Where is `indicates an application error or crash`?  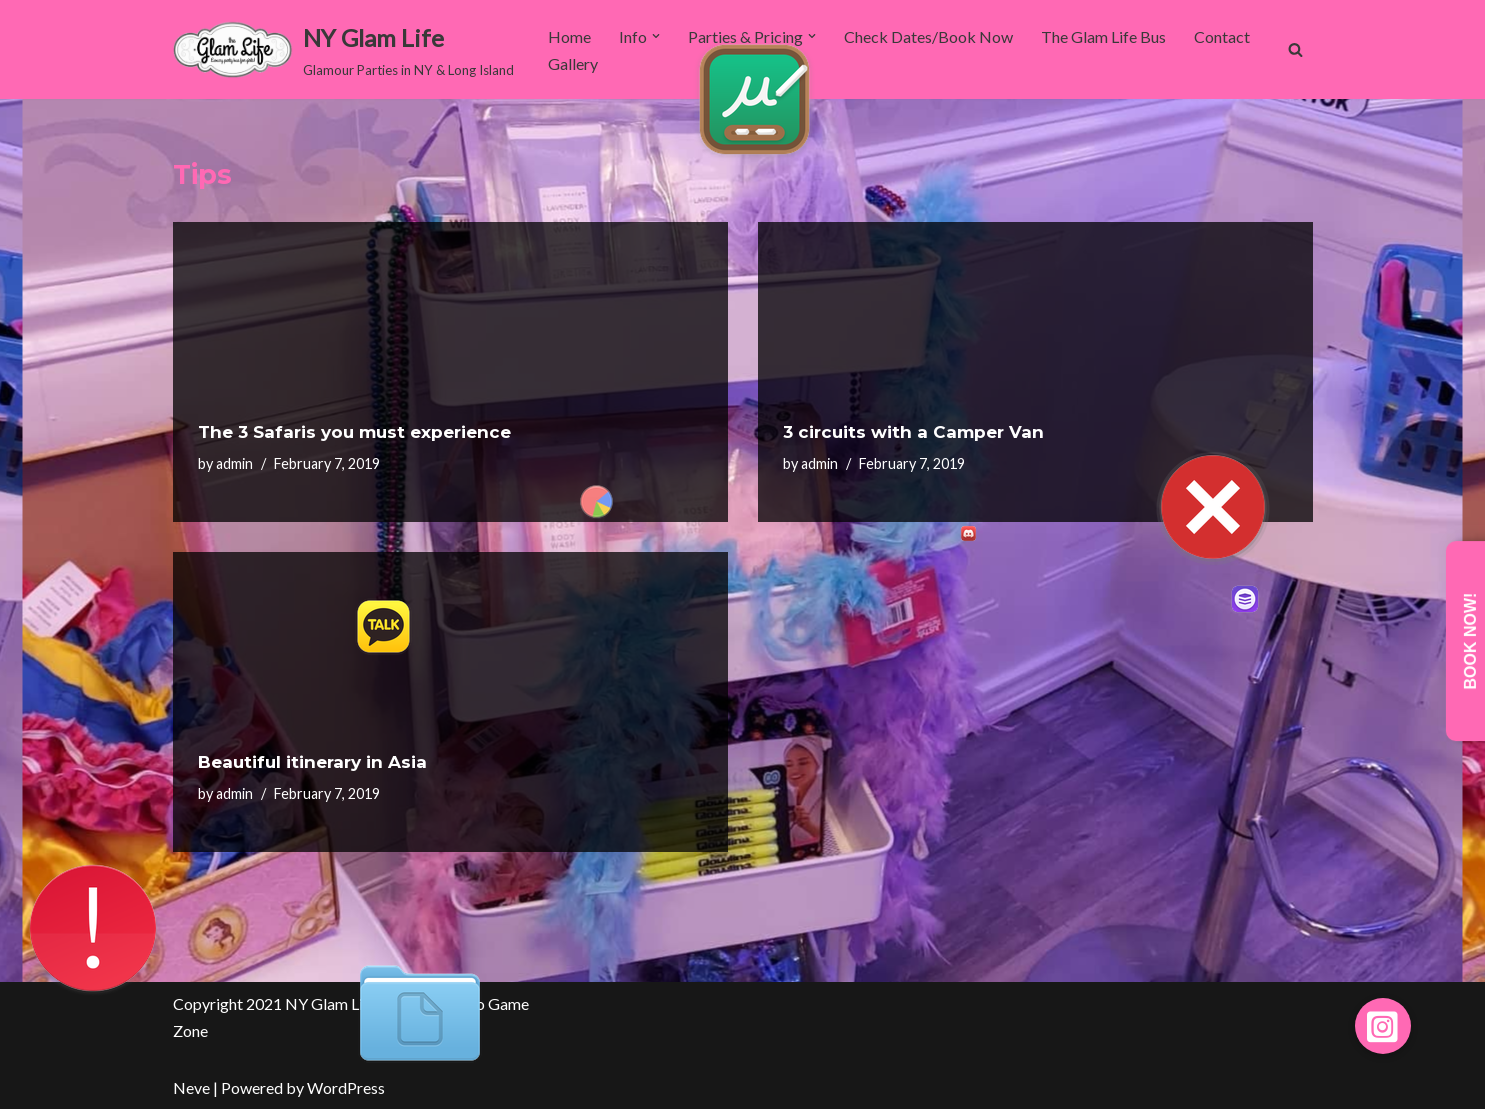
indicates an application error or crash is located at coordinates (93, 928).